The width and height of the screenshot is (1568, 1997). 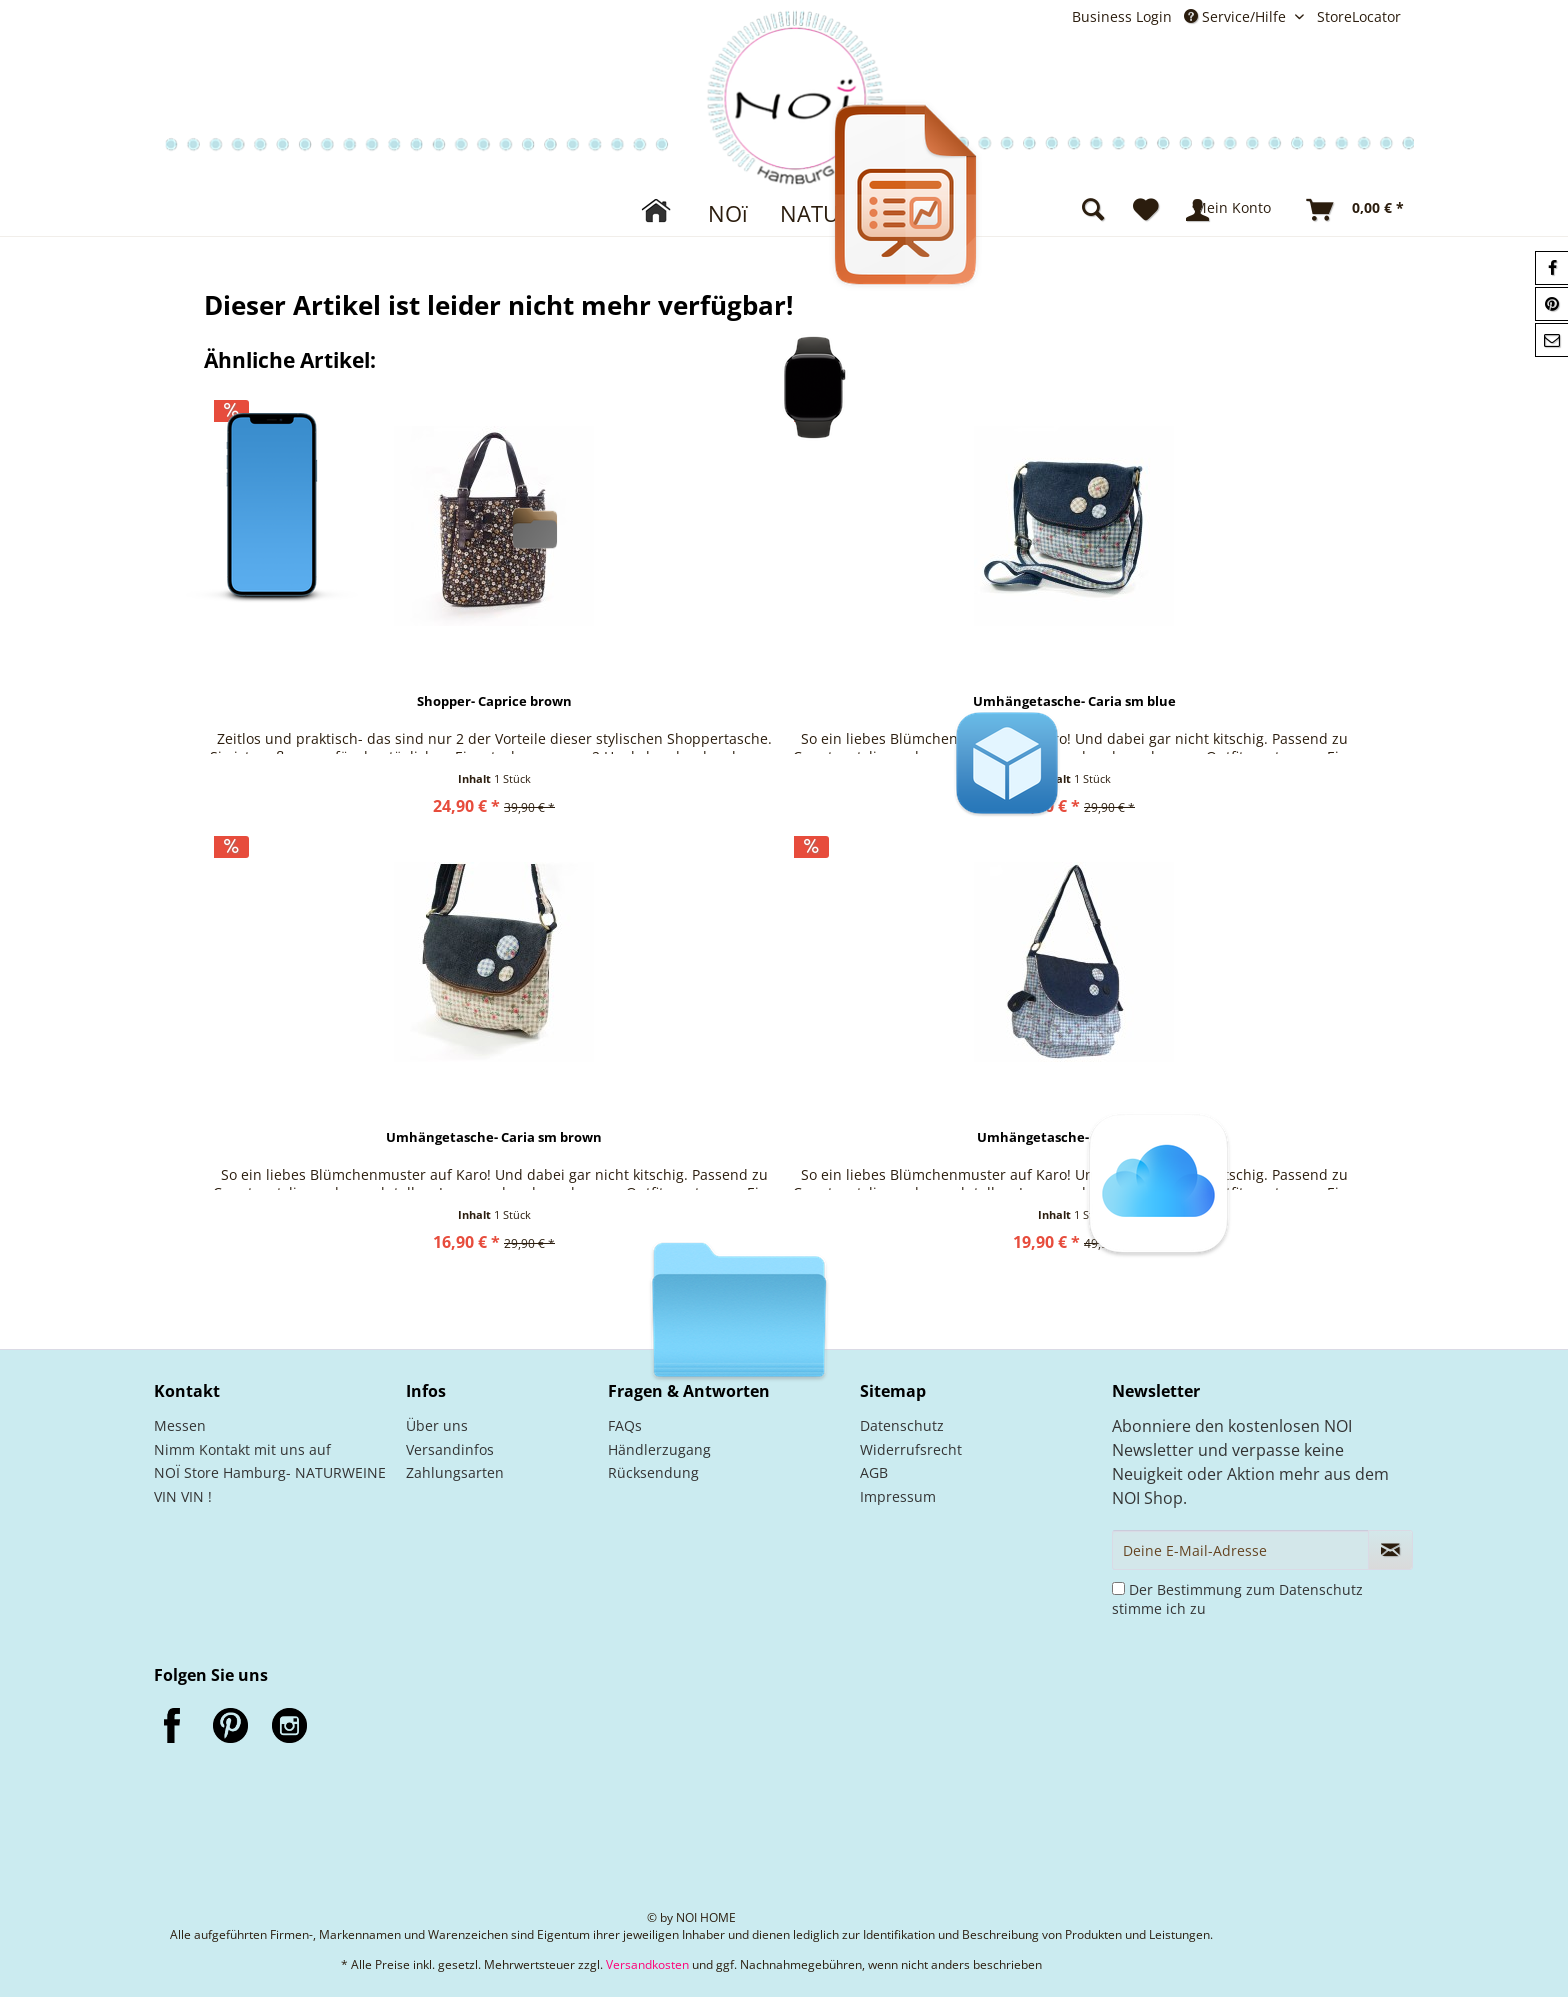 I want to click on access 3D model or USD file viewer, so click(x=1007, y=763).